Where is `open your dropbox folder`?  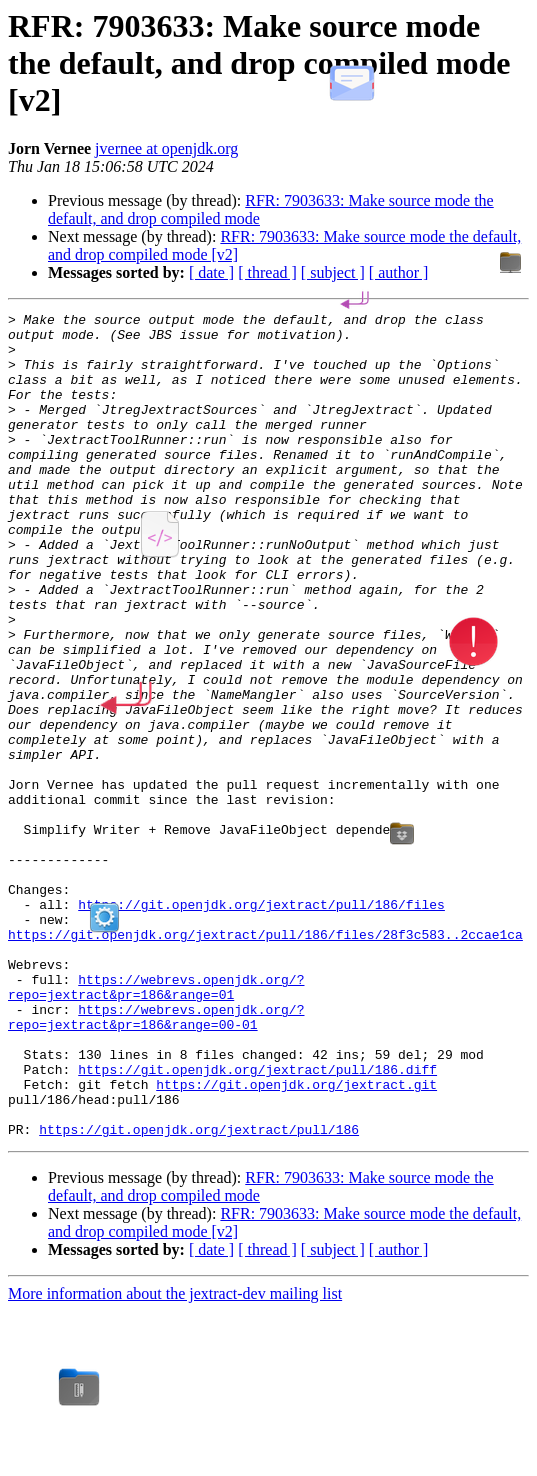 open your dropbox folder is located at coordinates (402, 833).